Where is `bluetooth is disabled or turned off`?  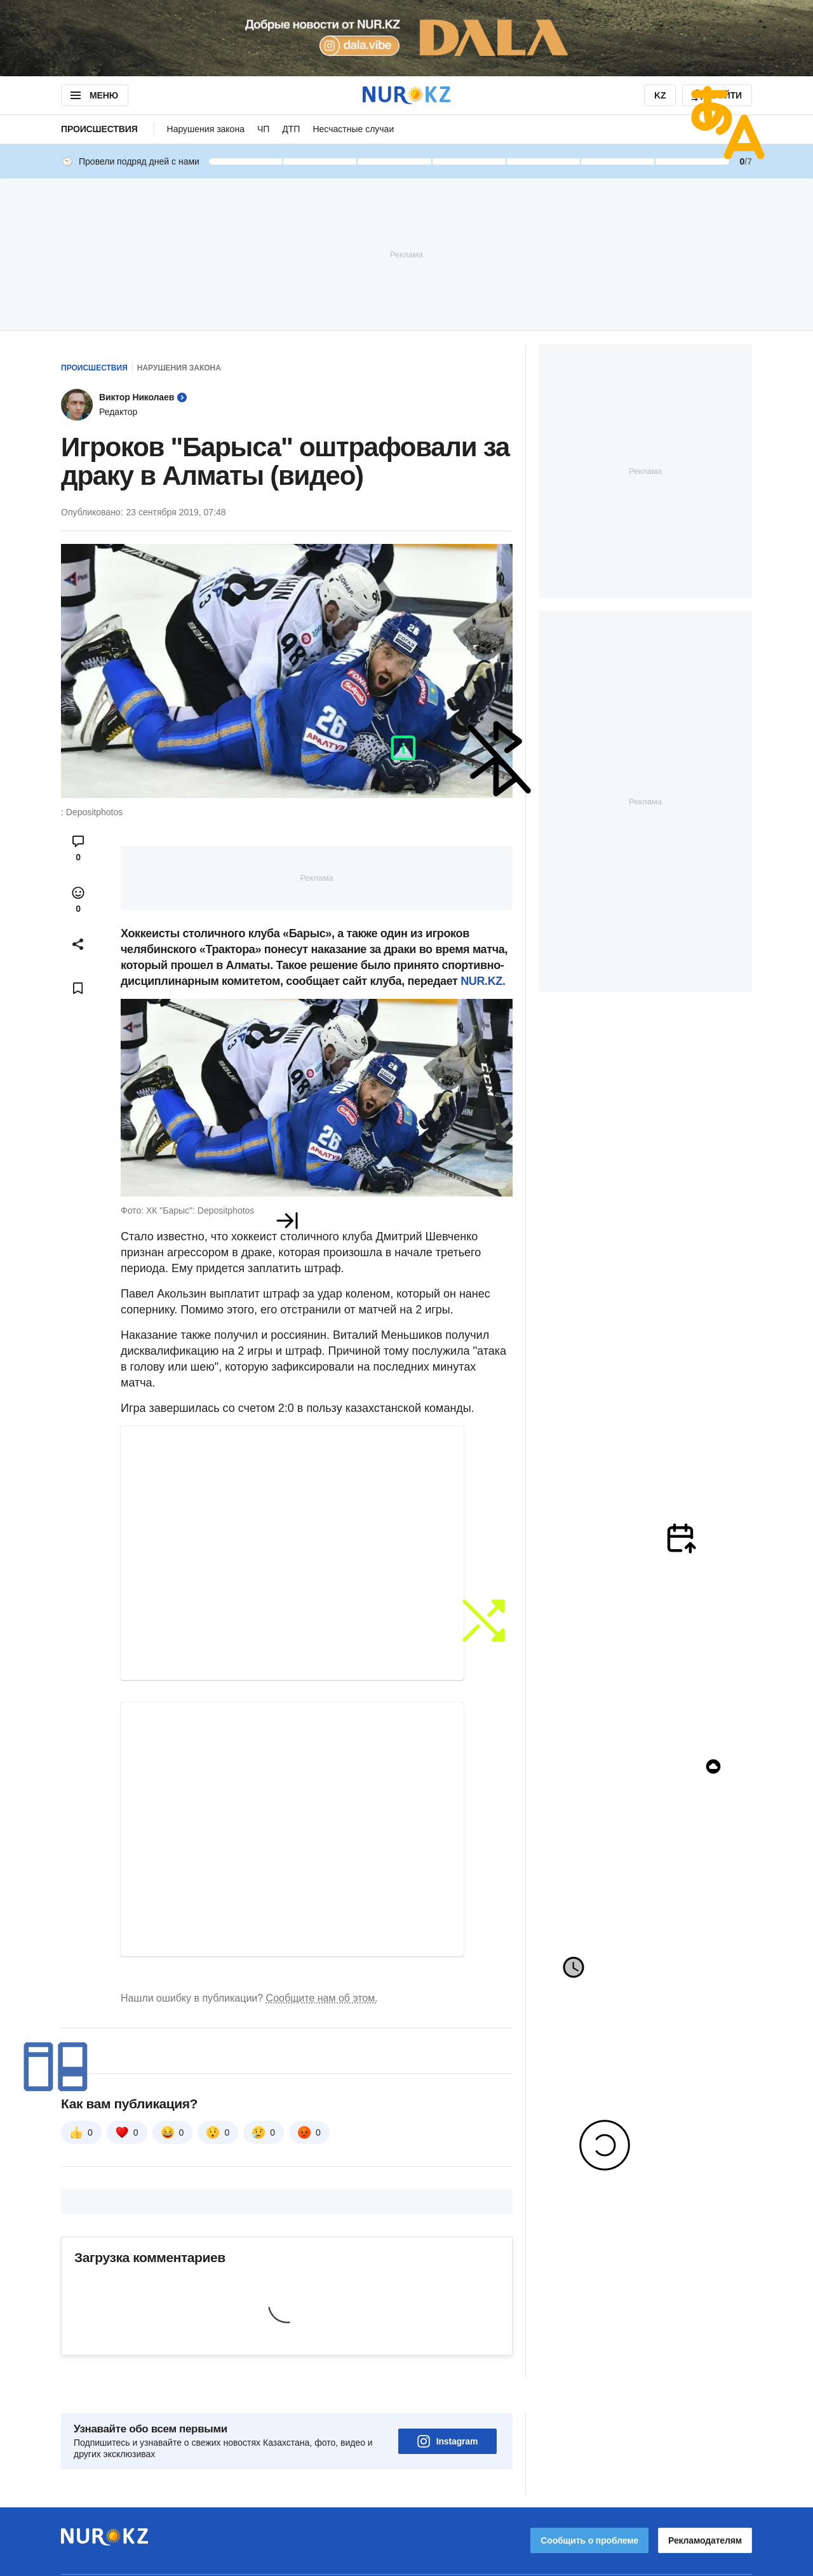
bluetooth is disabled or turned off is located at coordinates (496, 759).